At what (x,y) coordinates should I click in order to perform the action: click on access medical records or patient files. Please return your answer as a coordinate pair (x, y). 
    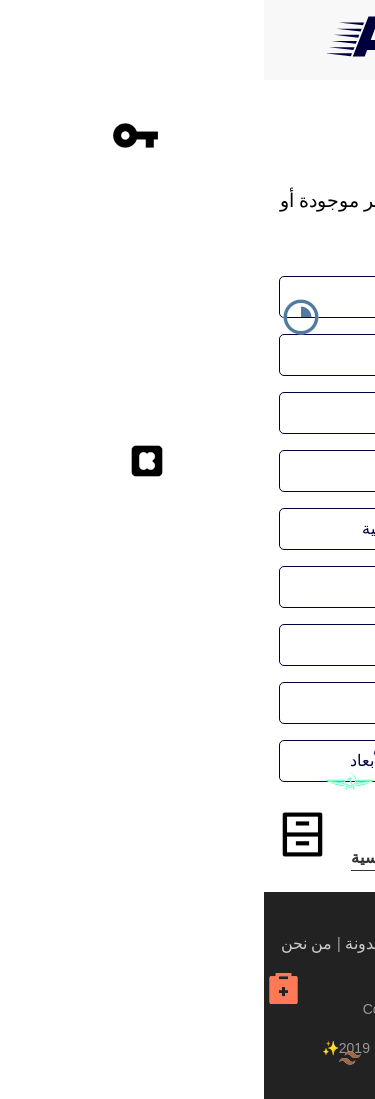
    Looking at the image, I should click on (283, 988).